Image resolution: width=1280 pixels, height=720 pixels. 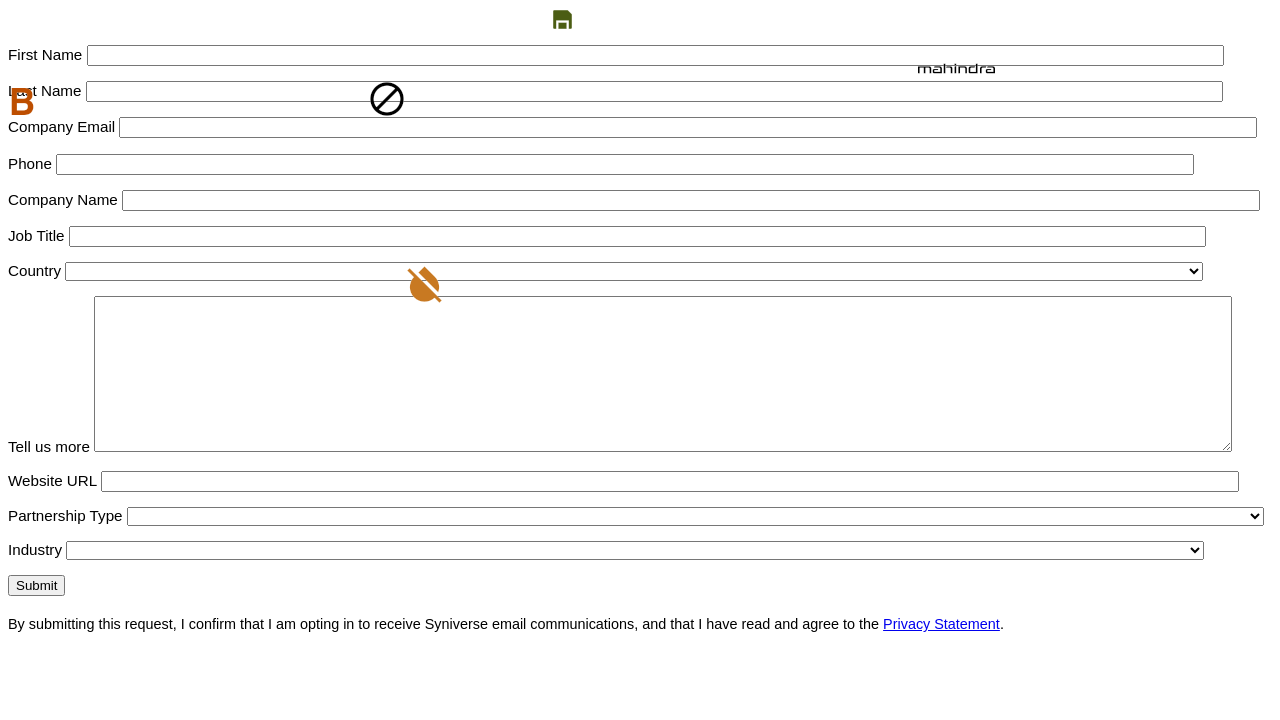 What do you see at coordinates (387, 99) in the screenshot?
I see `indicates a prohibited or restricted action` at bounding box center [387, 99].